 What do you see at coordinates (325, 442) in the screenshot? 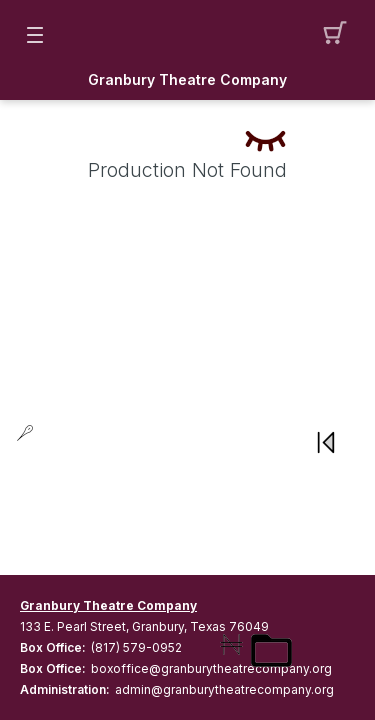
I see `go to the beginning or first item` at bounding box center [325, 442].